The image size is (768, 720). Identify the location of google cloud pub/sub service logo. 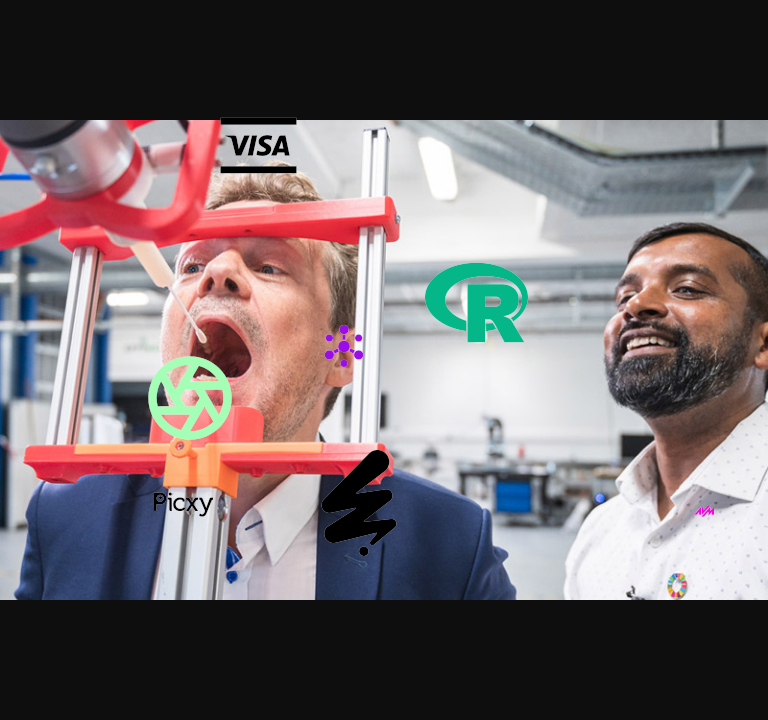
(344, 346).